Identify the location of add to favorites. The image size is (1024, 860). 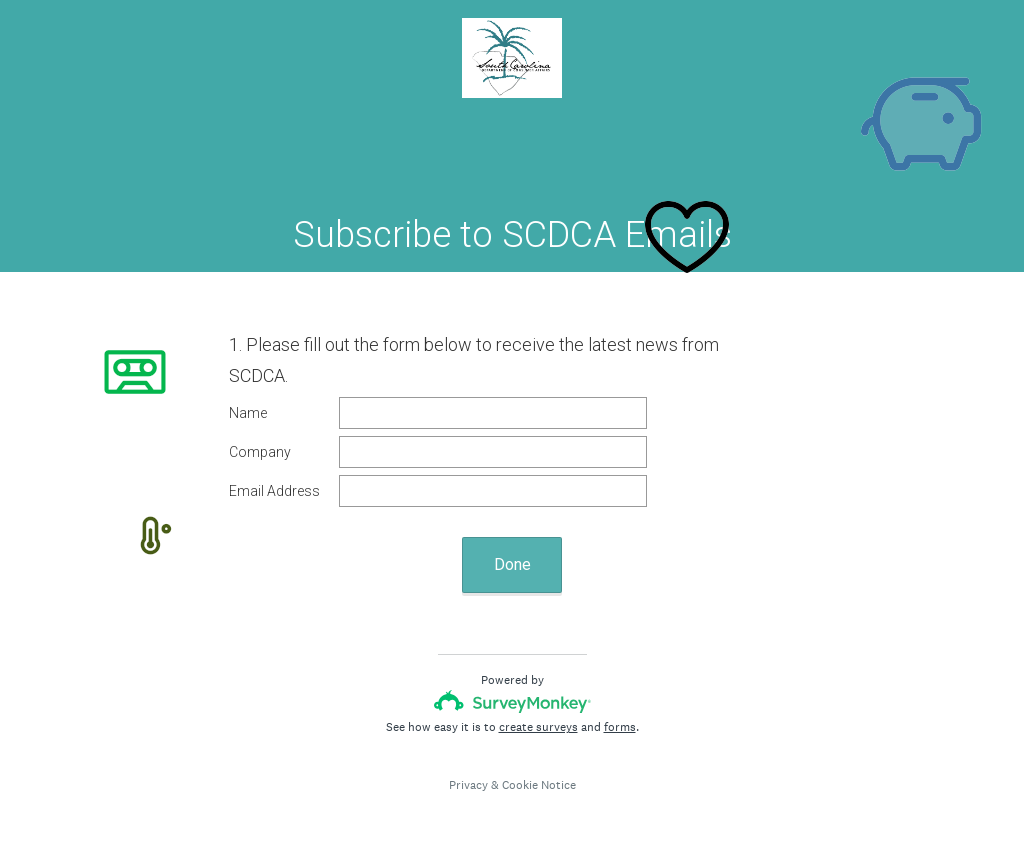
(687, 234).